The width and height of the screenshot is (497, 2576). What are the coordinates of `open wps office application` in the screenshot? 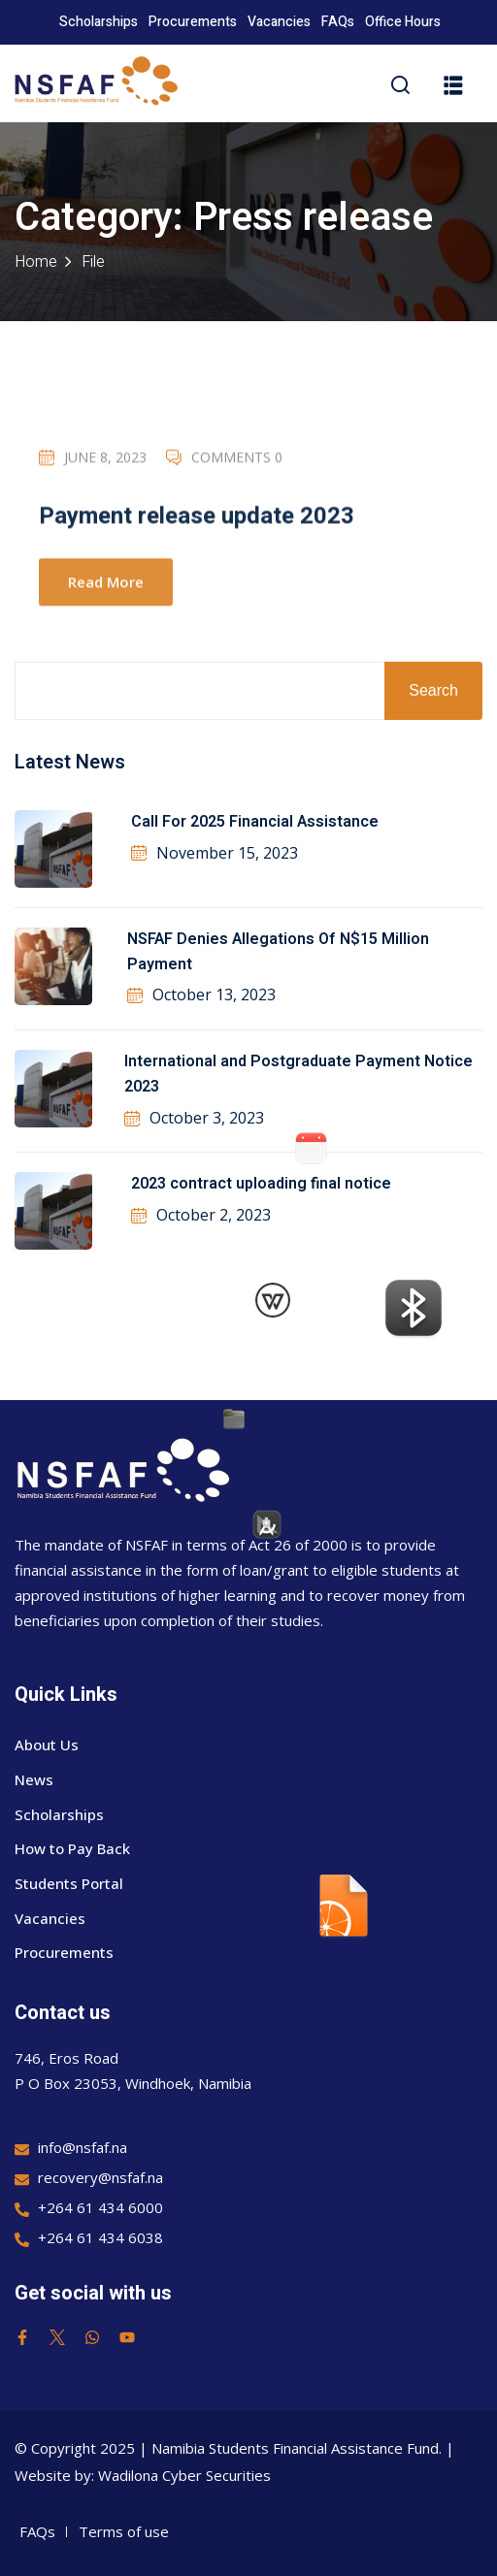 It's located at (273, 1300).